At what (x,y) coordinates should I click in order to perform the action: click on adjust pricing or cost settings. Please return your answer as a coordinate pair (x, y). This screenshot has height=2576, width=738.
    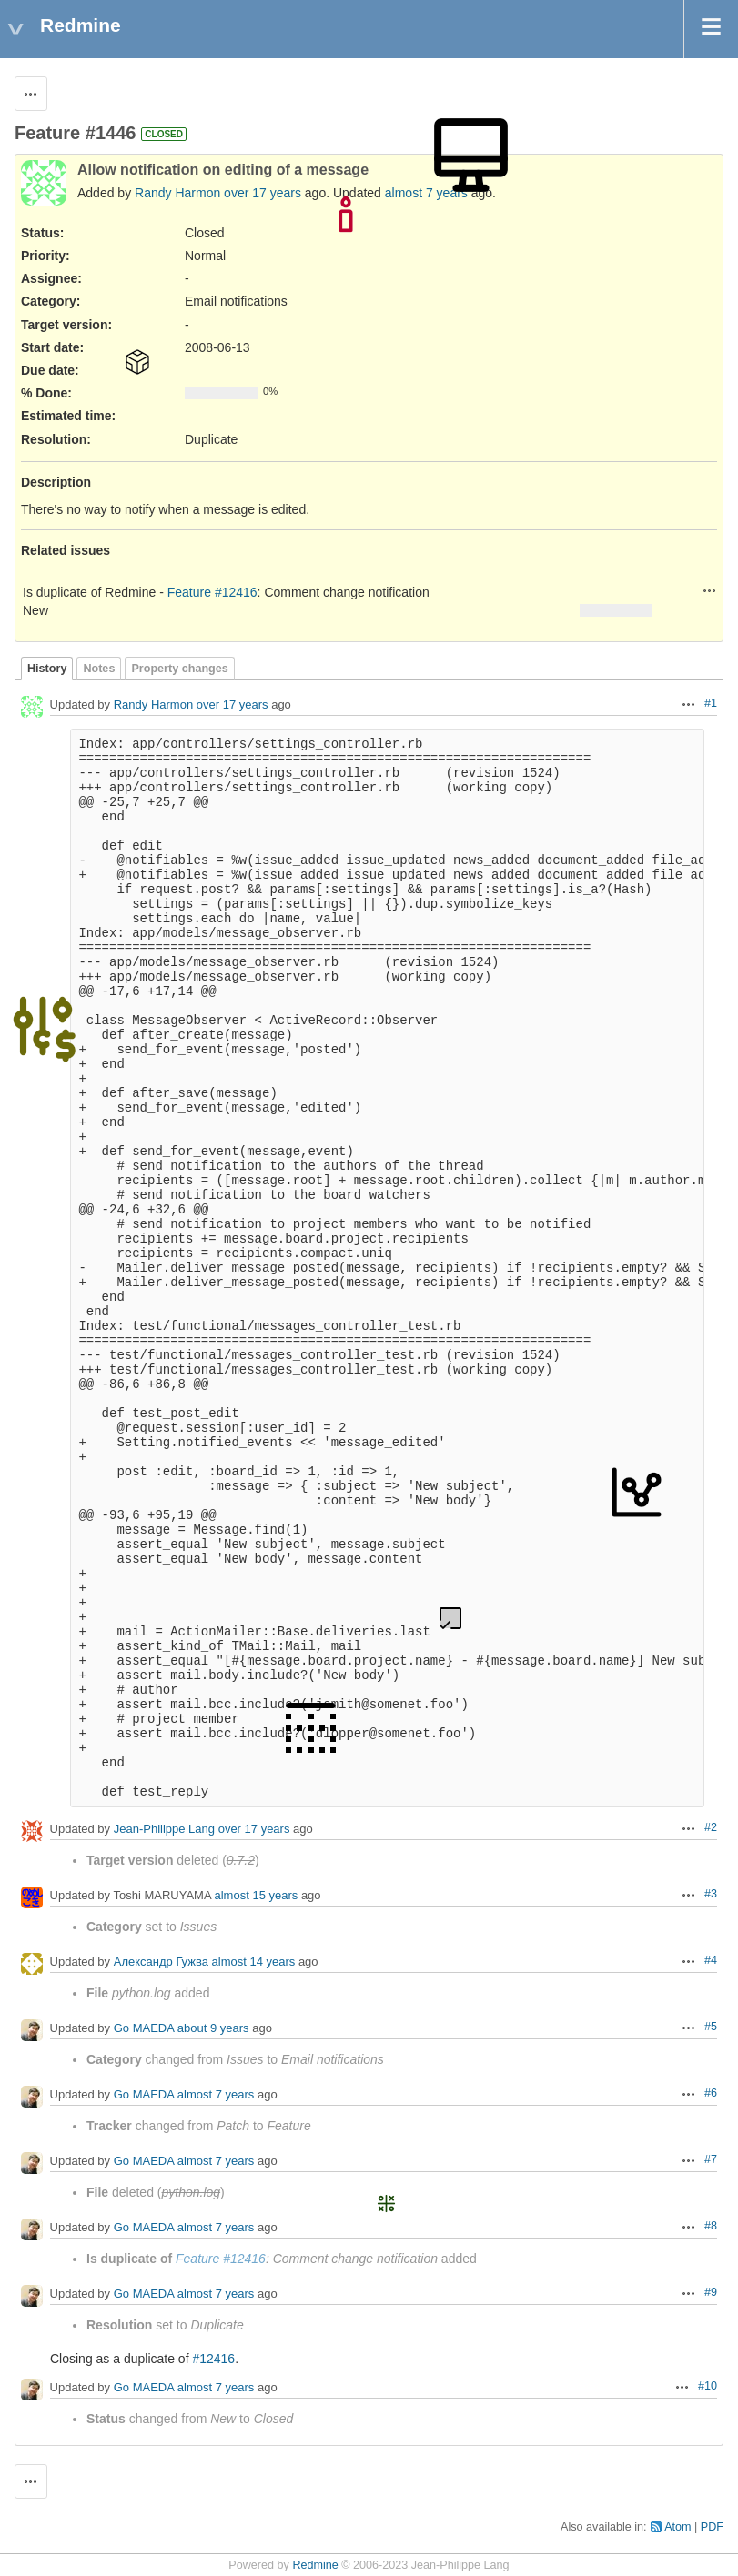
    Looking at the image, I should click on (43, 1026).